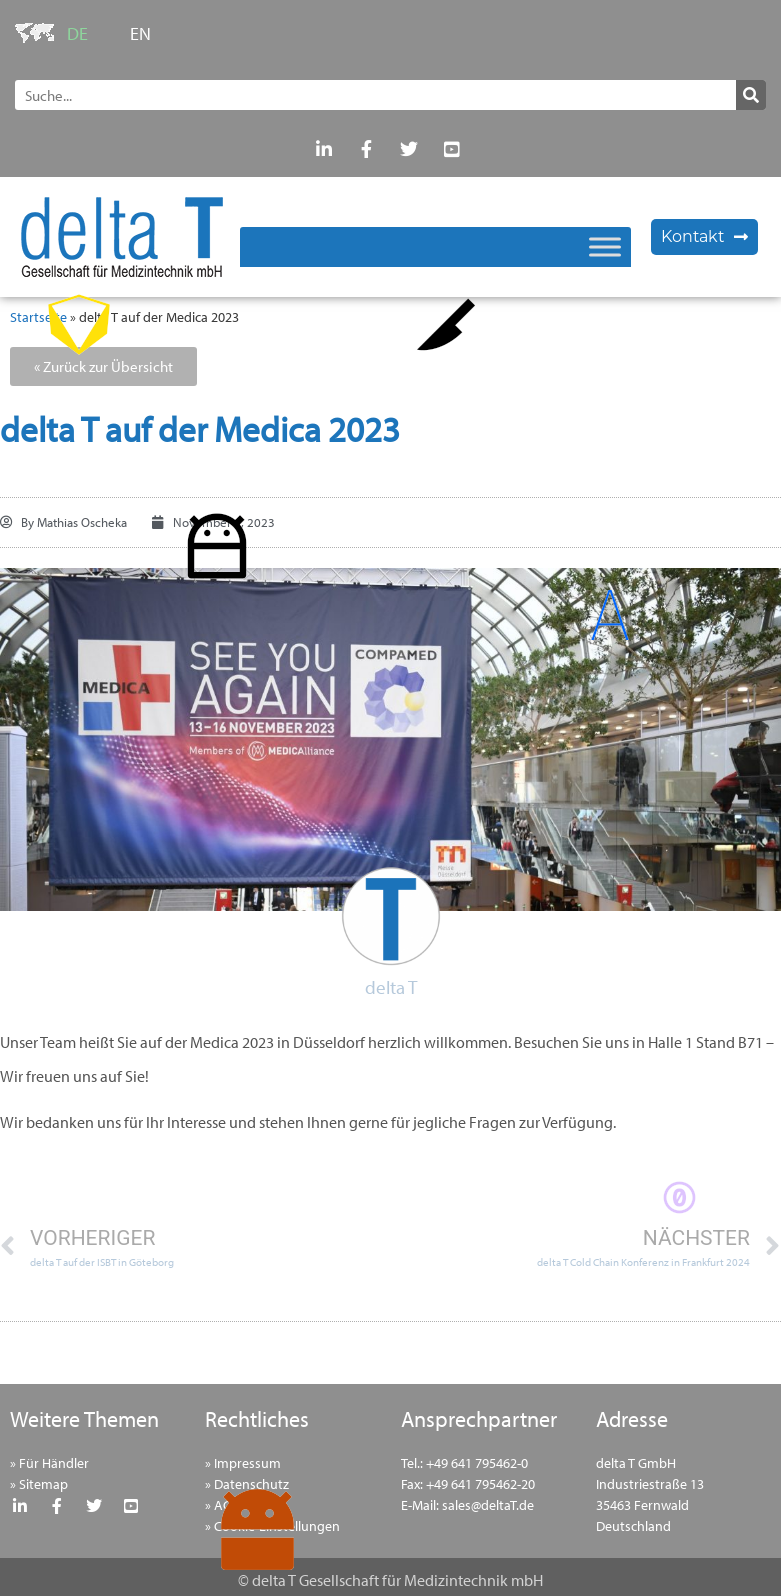  Describe the element at coordinates (449, 324) in the screenshot. I see `slice or cut selected object` at that location.